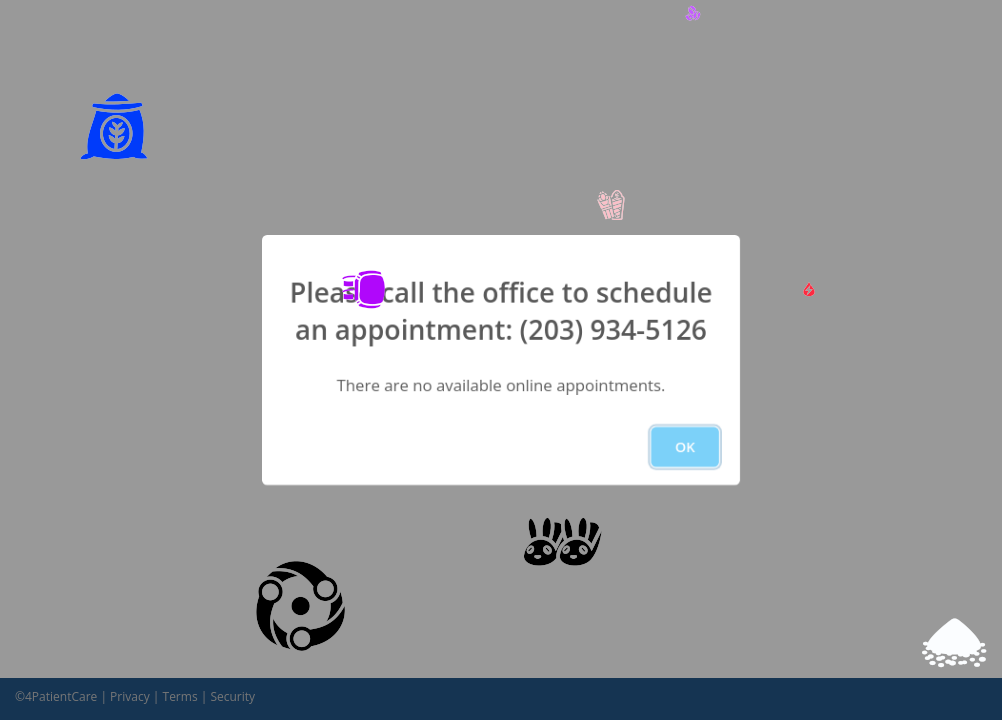 The image size is (1002, 720). I want to click on view ancient Egyptian artifacts or exhibits, so click(611, 205).